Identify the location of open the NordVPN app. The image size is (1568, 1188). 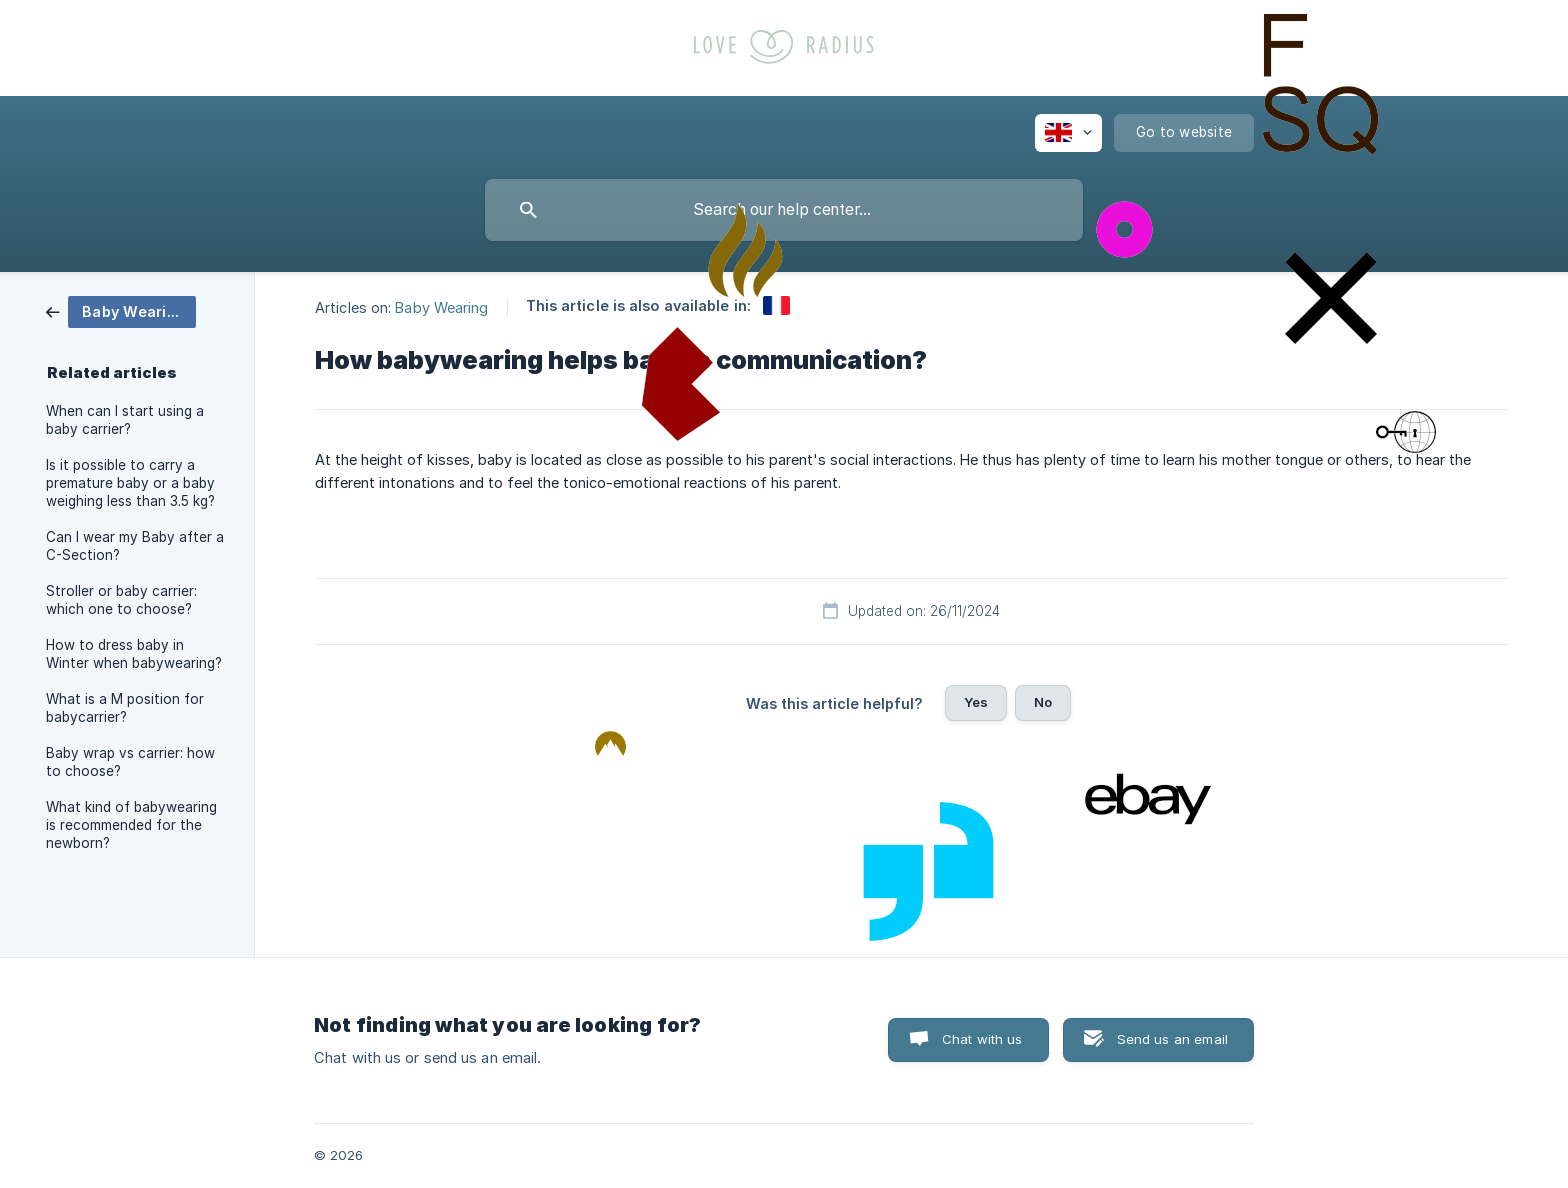
(610, 743).